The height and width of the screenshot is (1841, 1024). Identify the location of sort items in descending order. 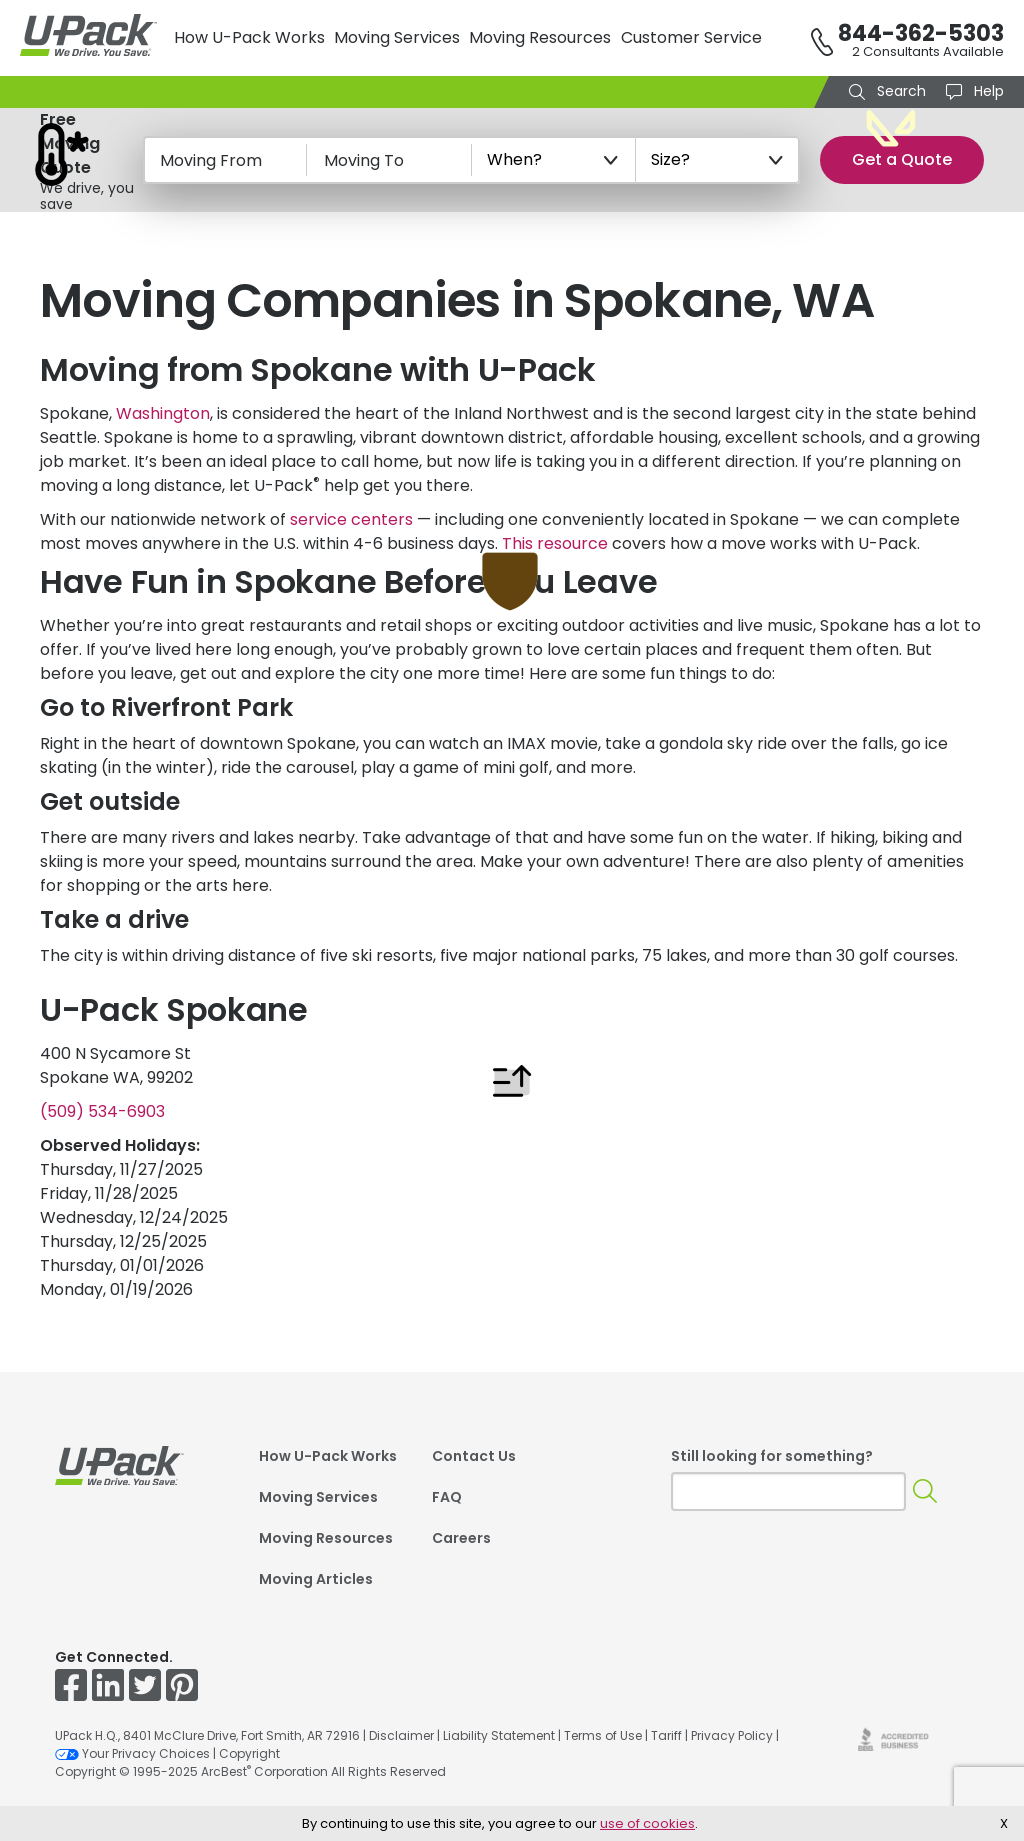
(510, 1082).